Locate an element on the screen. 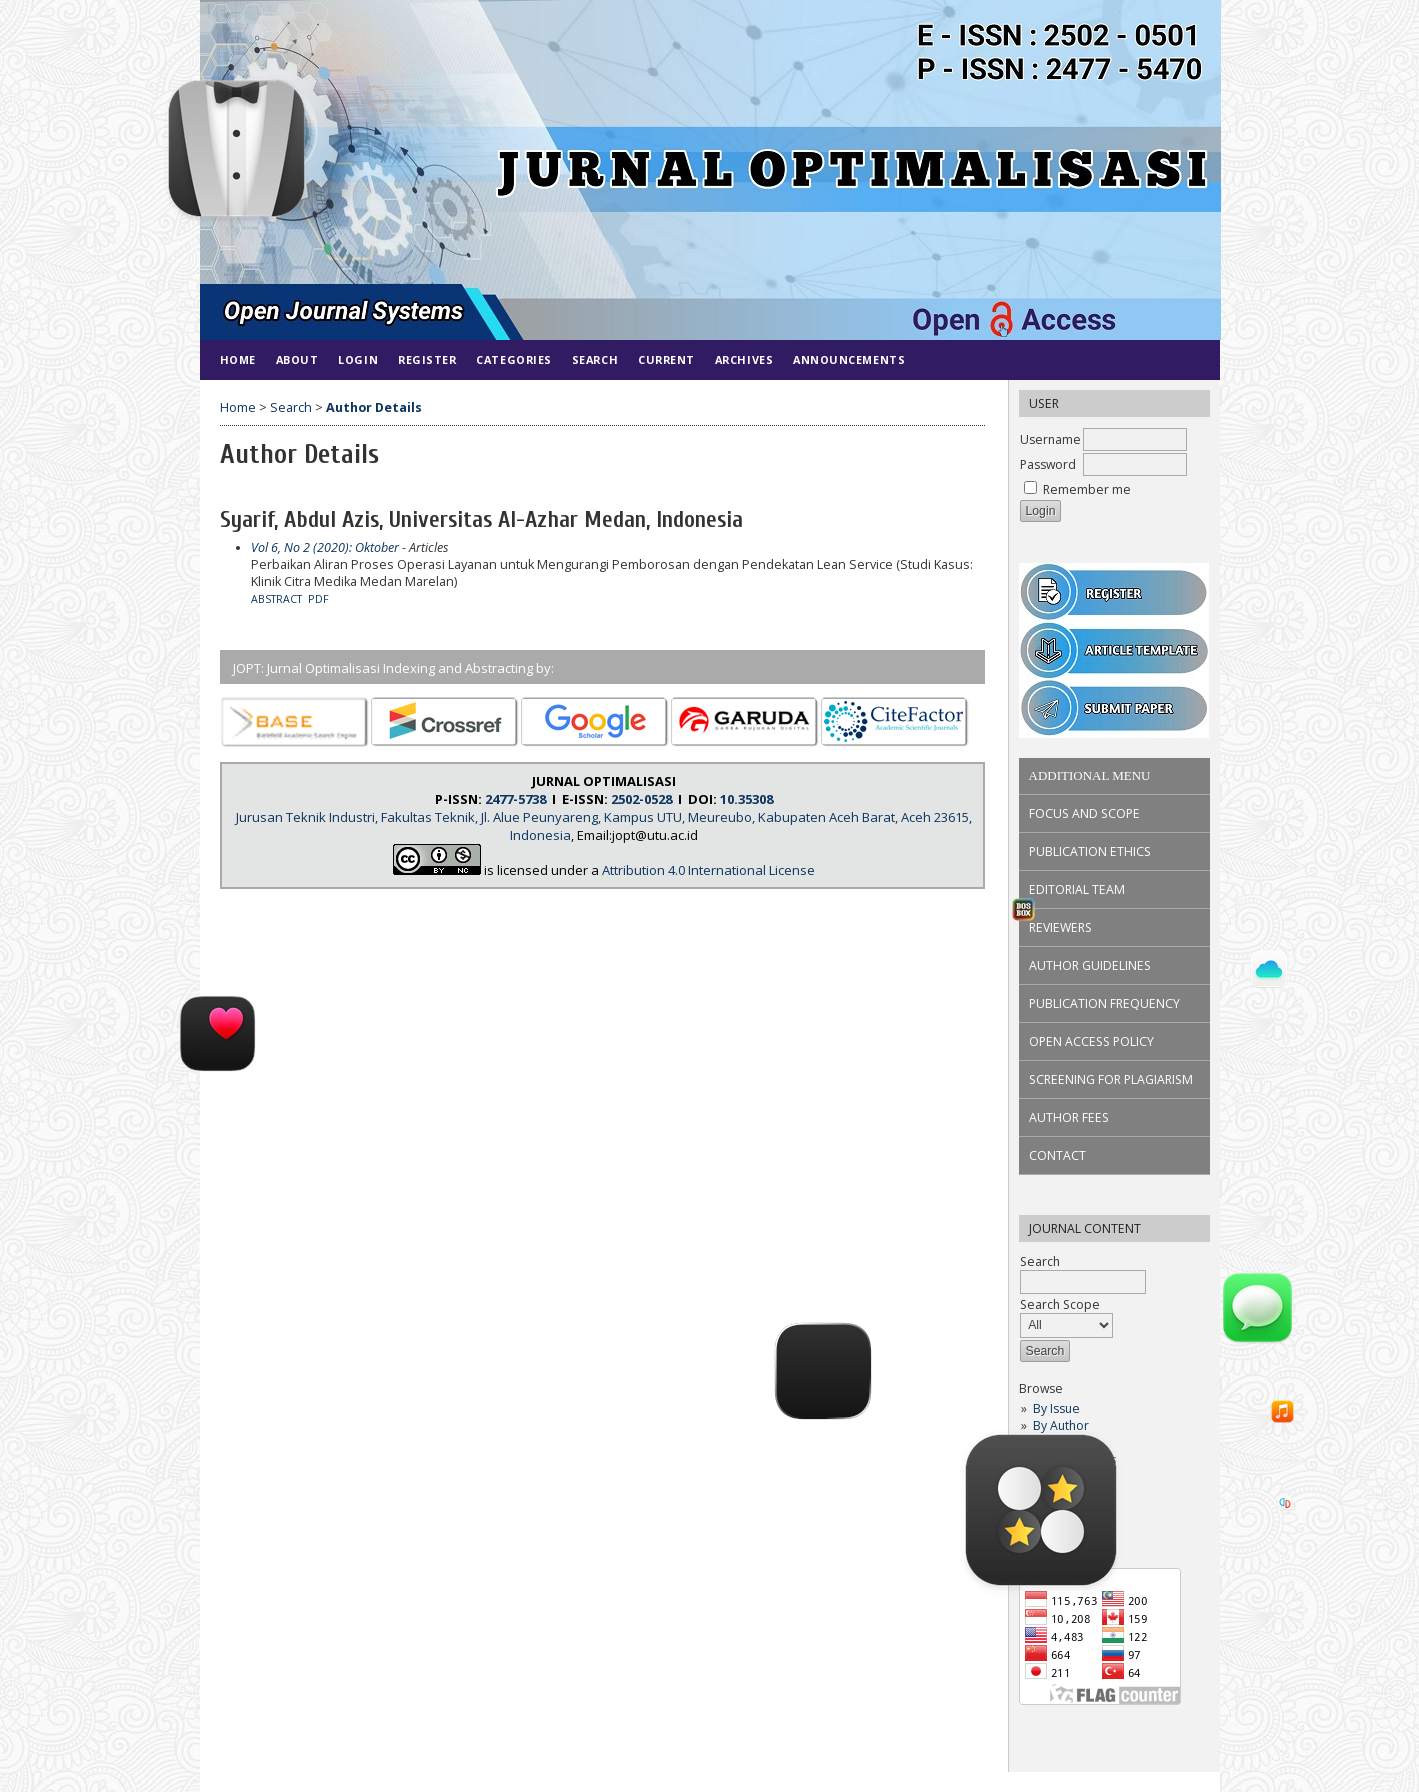 The width and height of the screenshot is (1419, 1792). open google play music app is located at coordinates (1282, 1411).